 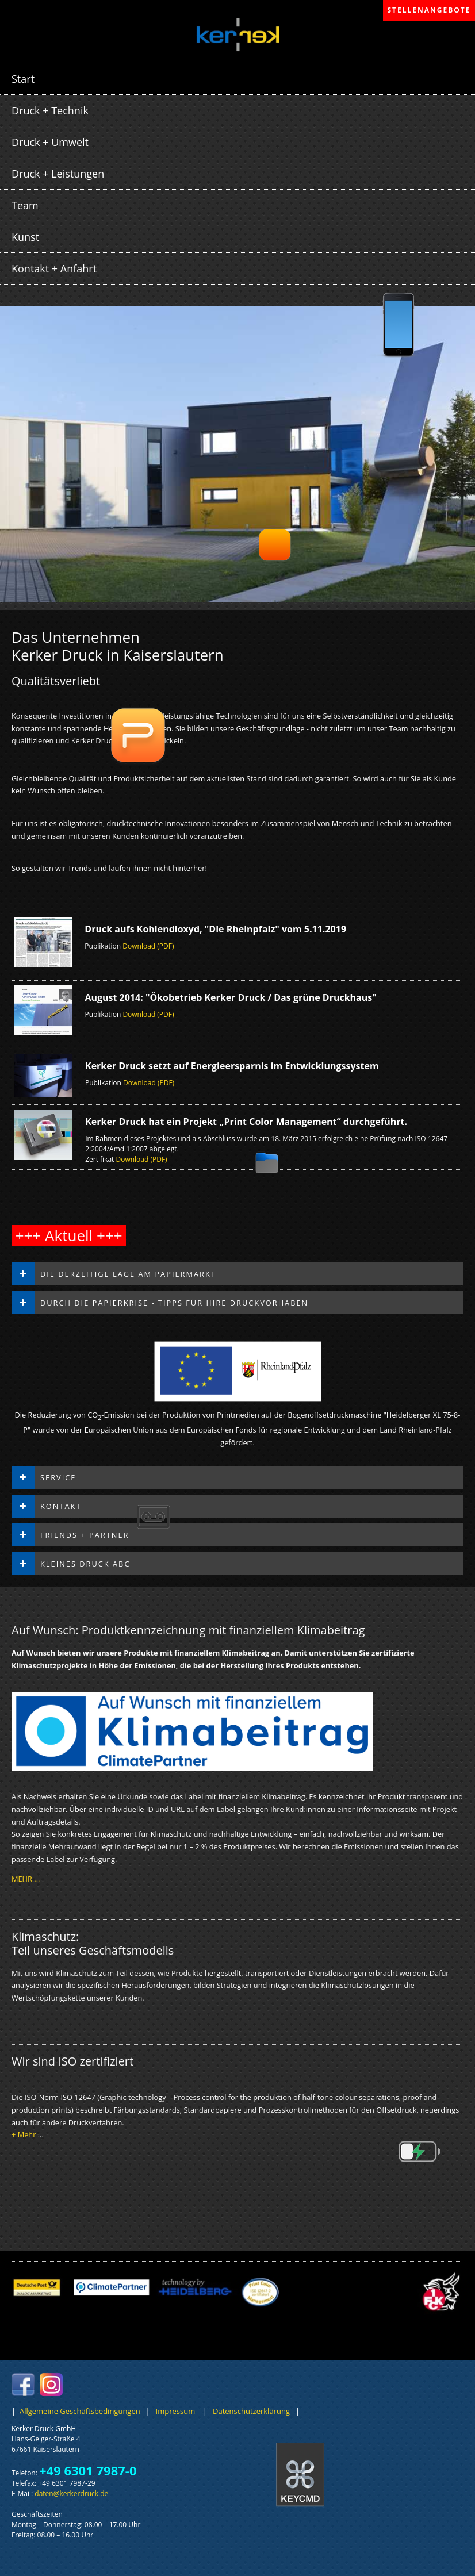 What do you see at coordinates (267, 1163) in the screenshot?
I see `indicates a folder is ready to accept a dragged item` at bounding box center [267, 1163].